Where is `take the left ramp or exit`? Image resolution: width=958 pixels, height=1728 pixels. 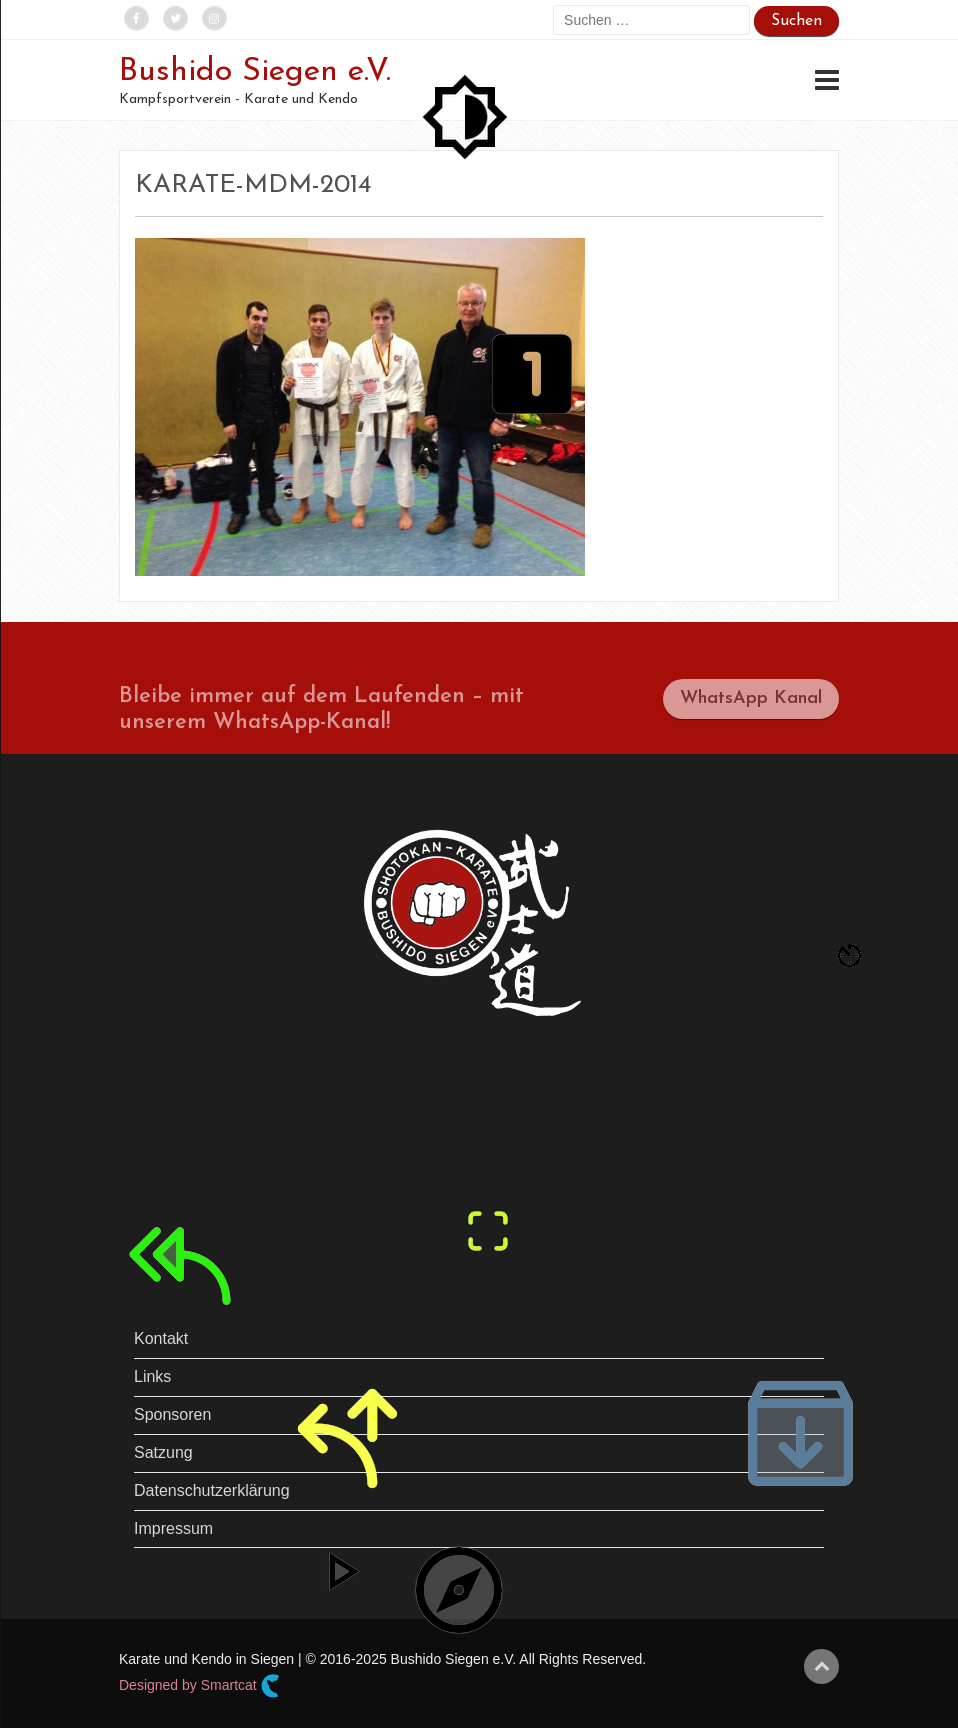 take the left ramp or exit is located at coordinates (347, 1438).